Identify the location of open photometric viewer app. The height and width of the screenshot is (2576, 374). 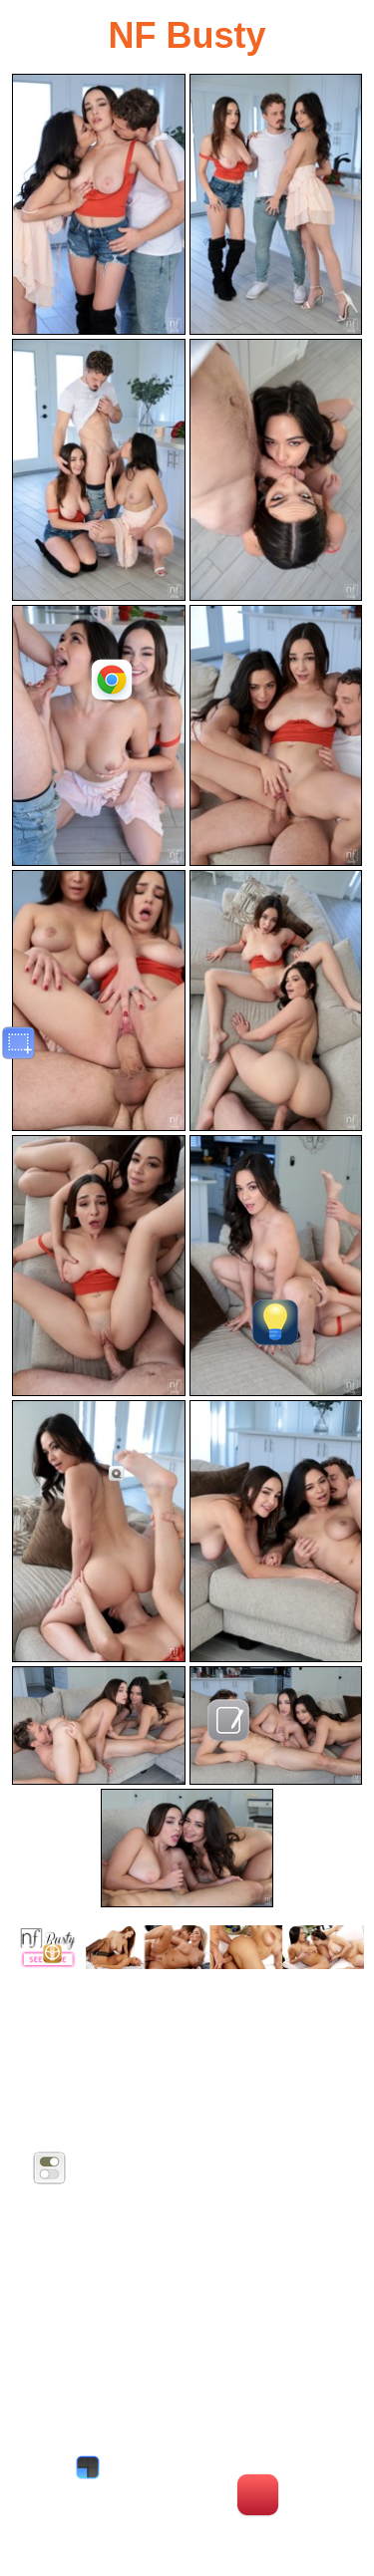
(275, 1322).